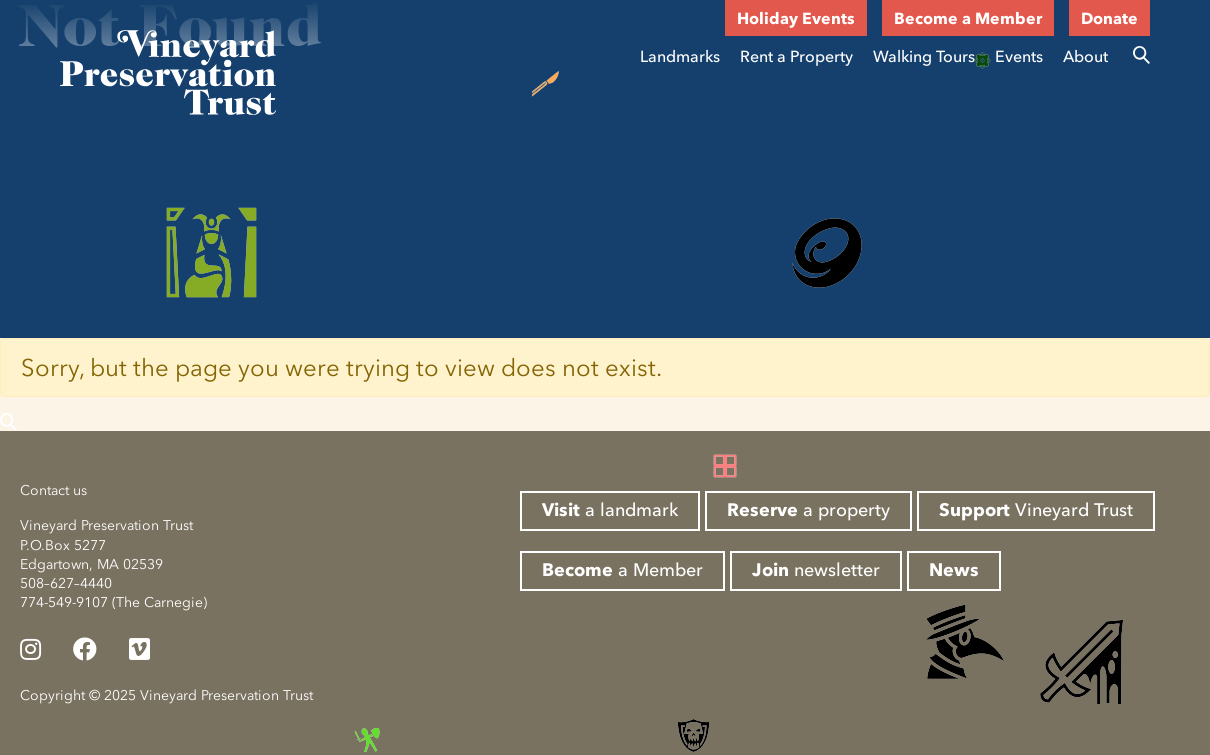 The height and width of the screenshot is (755, 1210). I want to click on the high priestess tarot card, so click(211, 252).